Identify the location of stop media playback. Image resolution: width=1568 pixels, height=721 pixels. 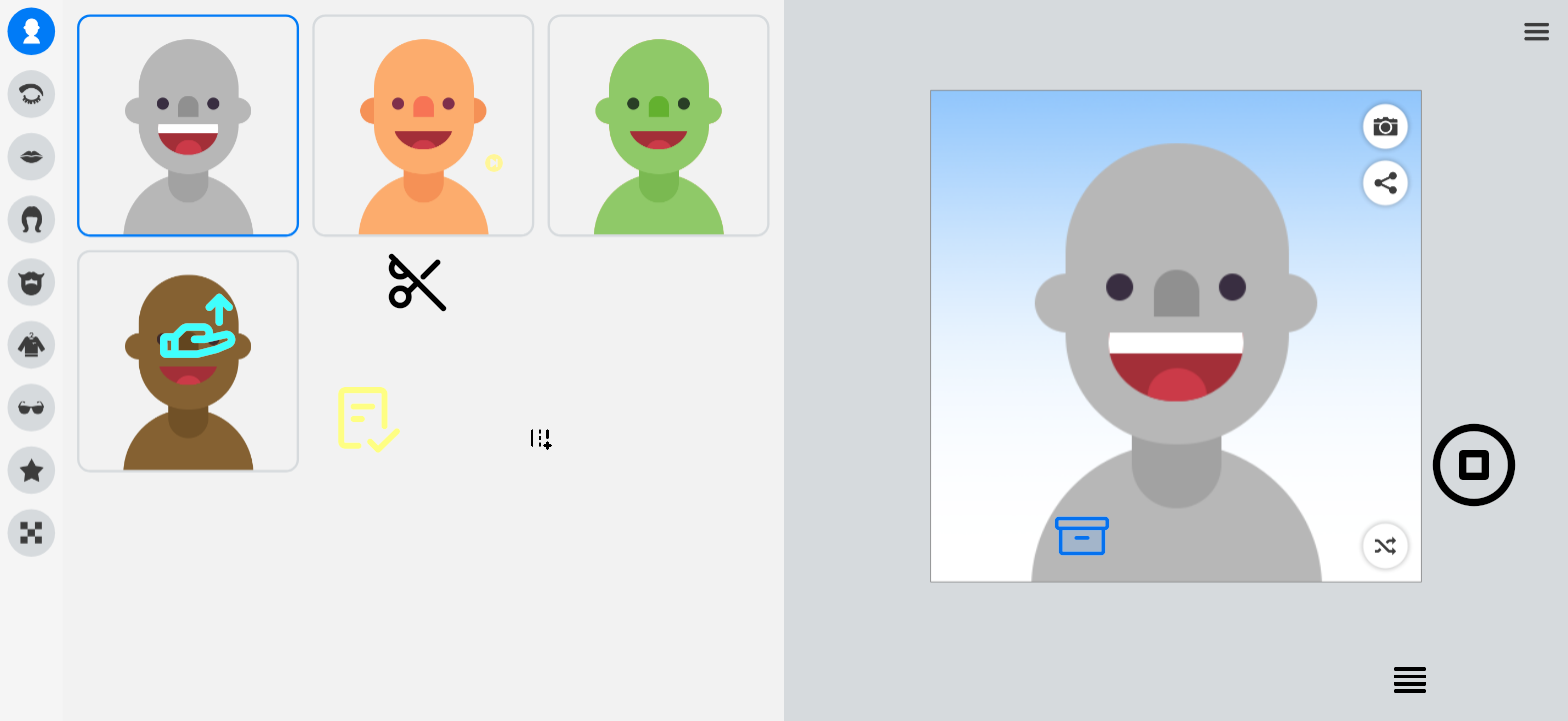
(1474, 465).